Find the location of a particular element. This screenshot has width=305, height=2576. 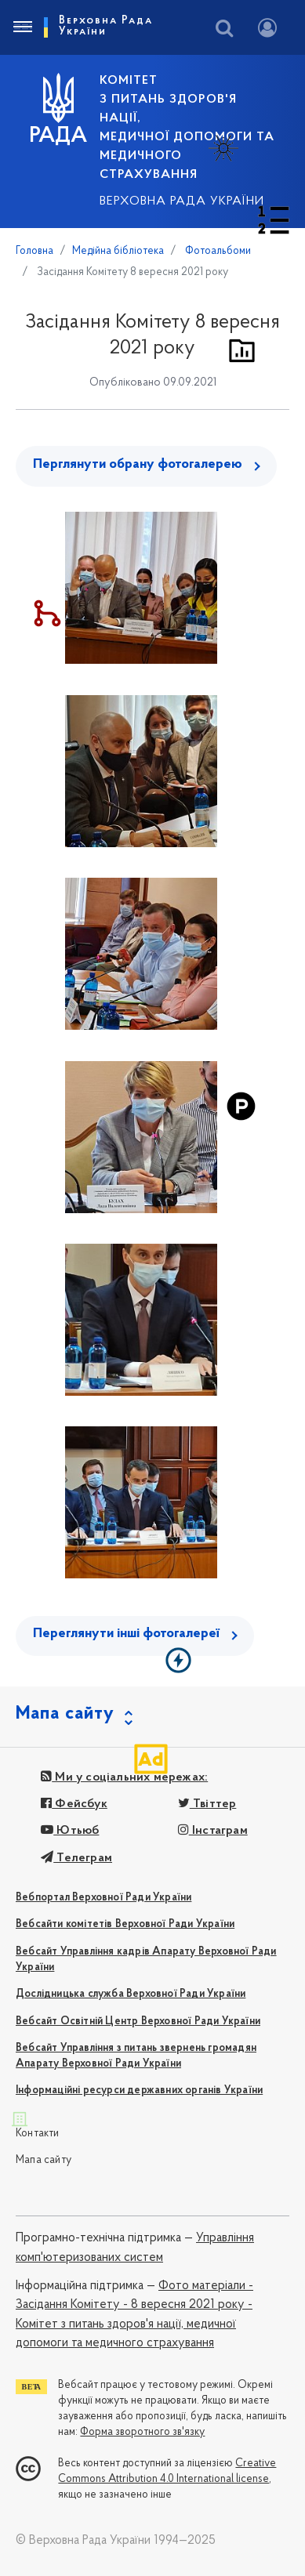

open analytics or reports folder is located at coordinates (241, 350).